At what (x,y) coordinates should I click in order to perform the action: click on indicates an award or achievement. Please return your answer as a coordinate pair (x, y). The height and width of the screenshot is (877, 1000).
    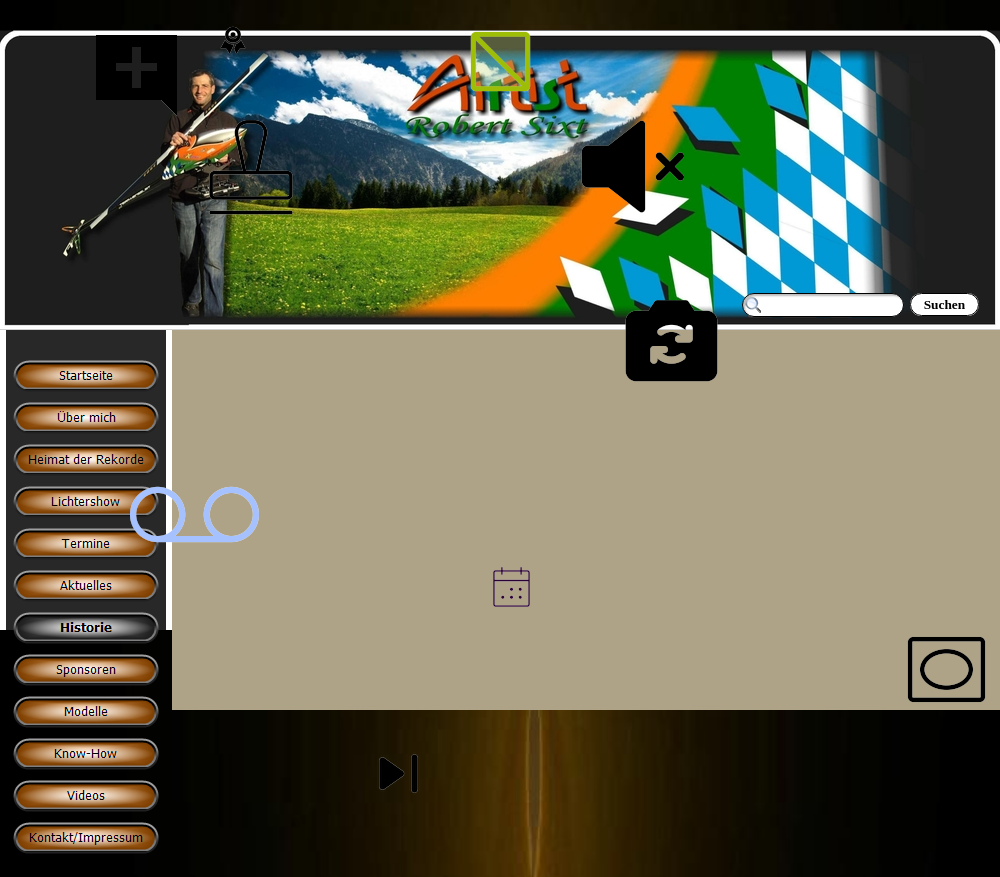
    Looking at the image, I should click on (233, 40).